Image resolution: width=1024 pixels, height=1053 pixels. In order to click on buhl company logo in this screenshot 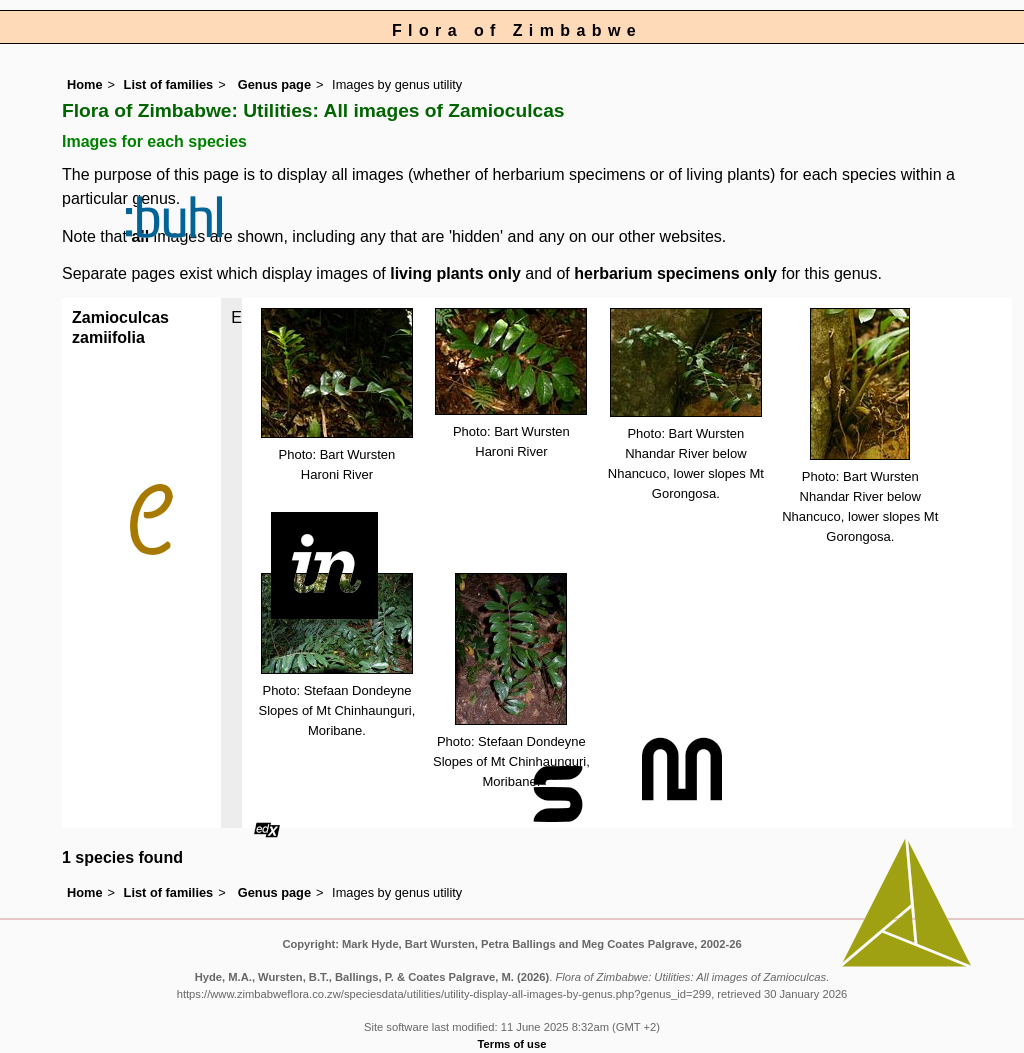, I will do `click(174, 217)`.